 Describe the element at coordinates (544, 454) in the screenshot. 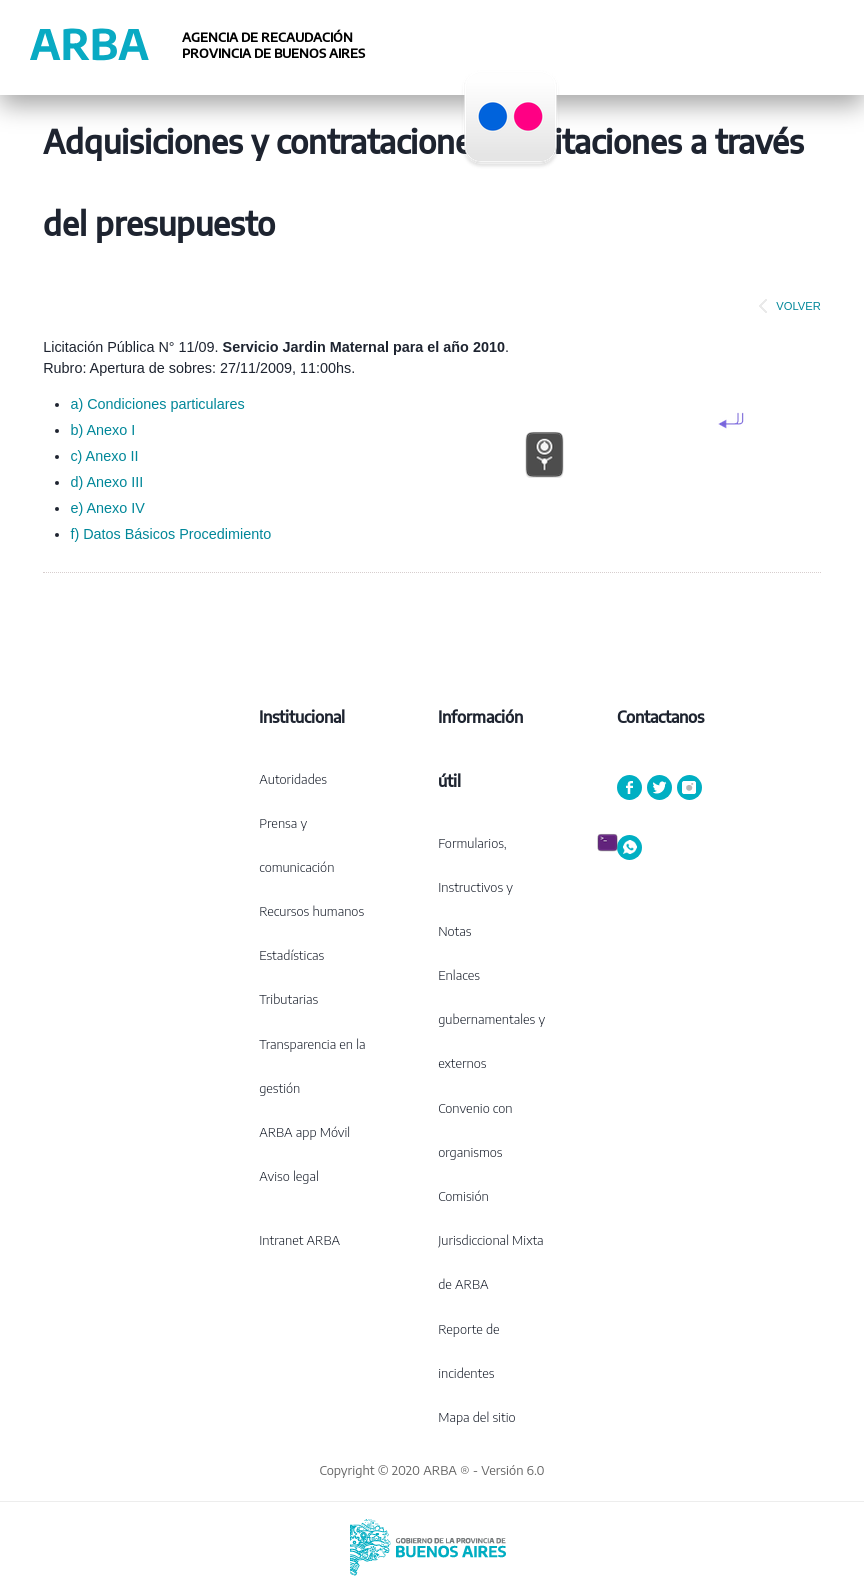

I see `open déjà dup backup application` at that location.